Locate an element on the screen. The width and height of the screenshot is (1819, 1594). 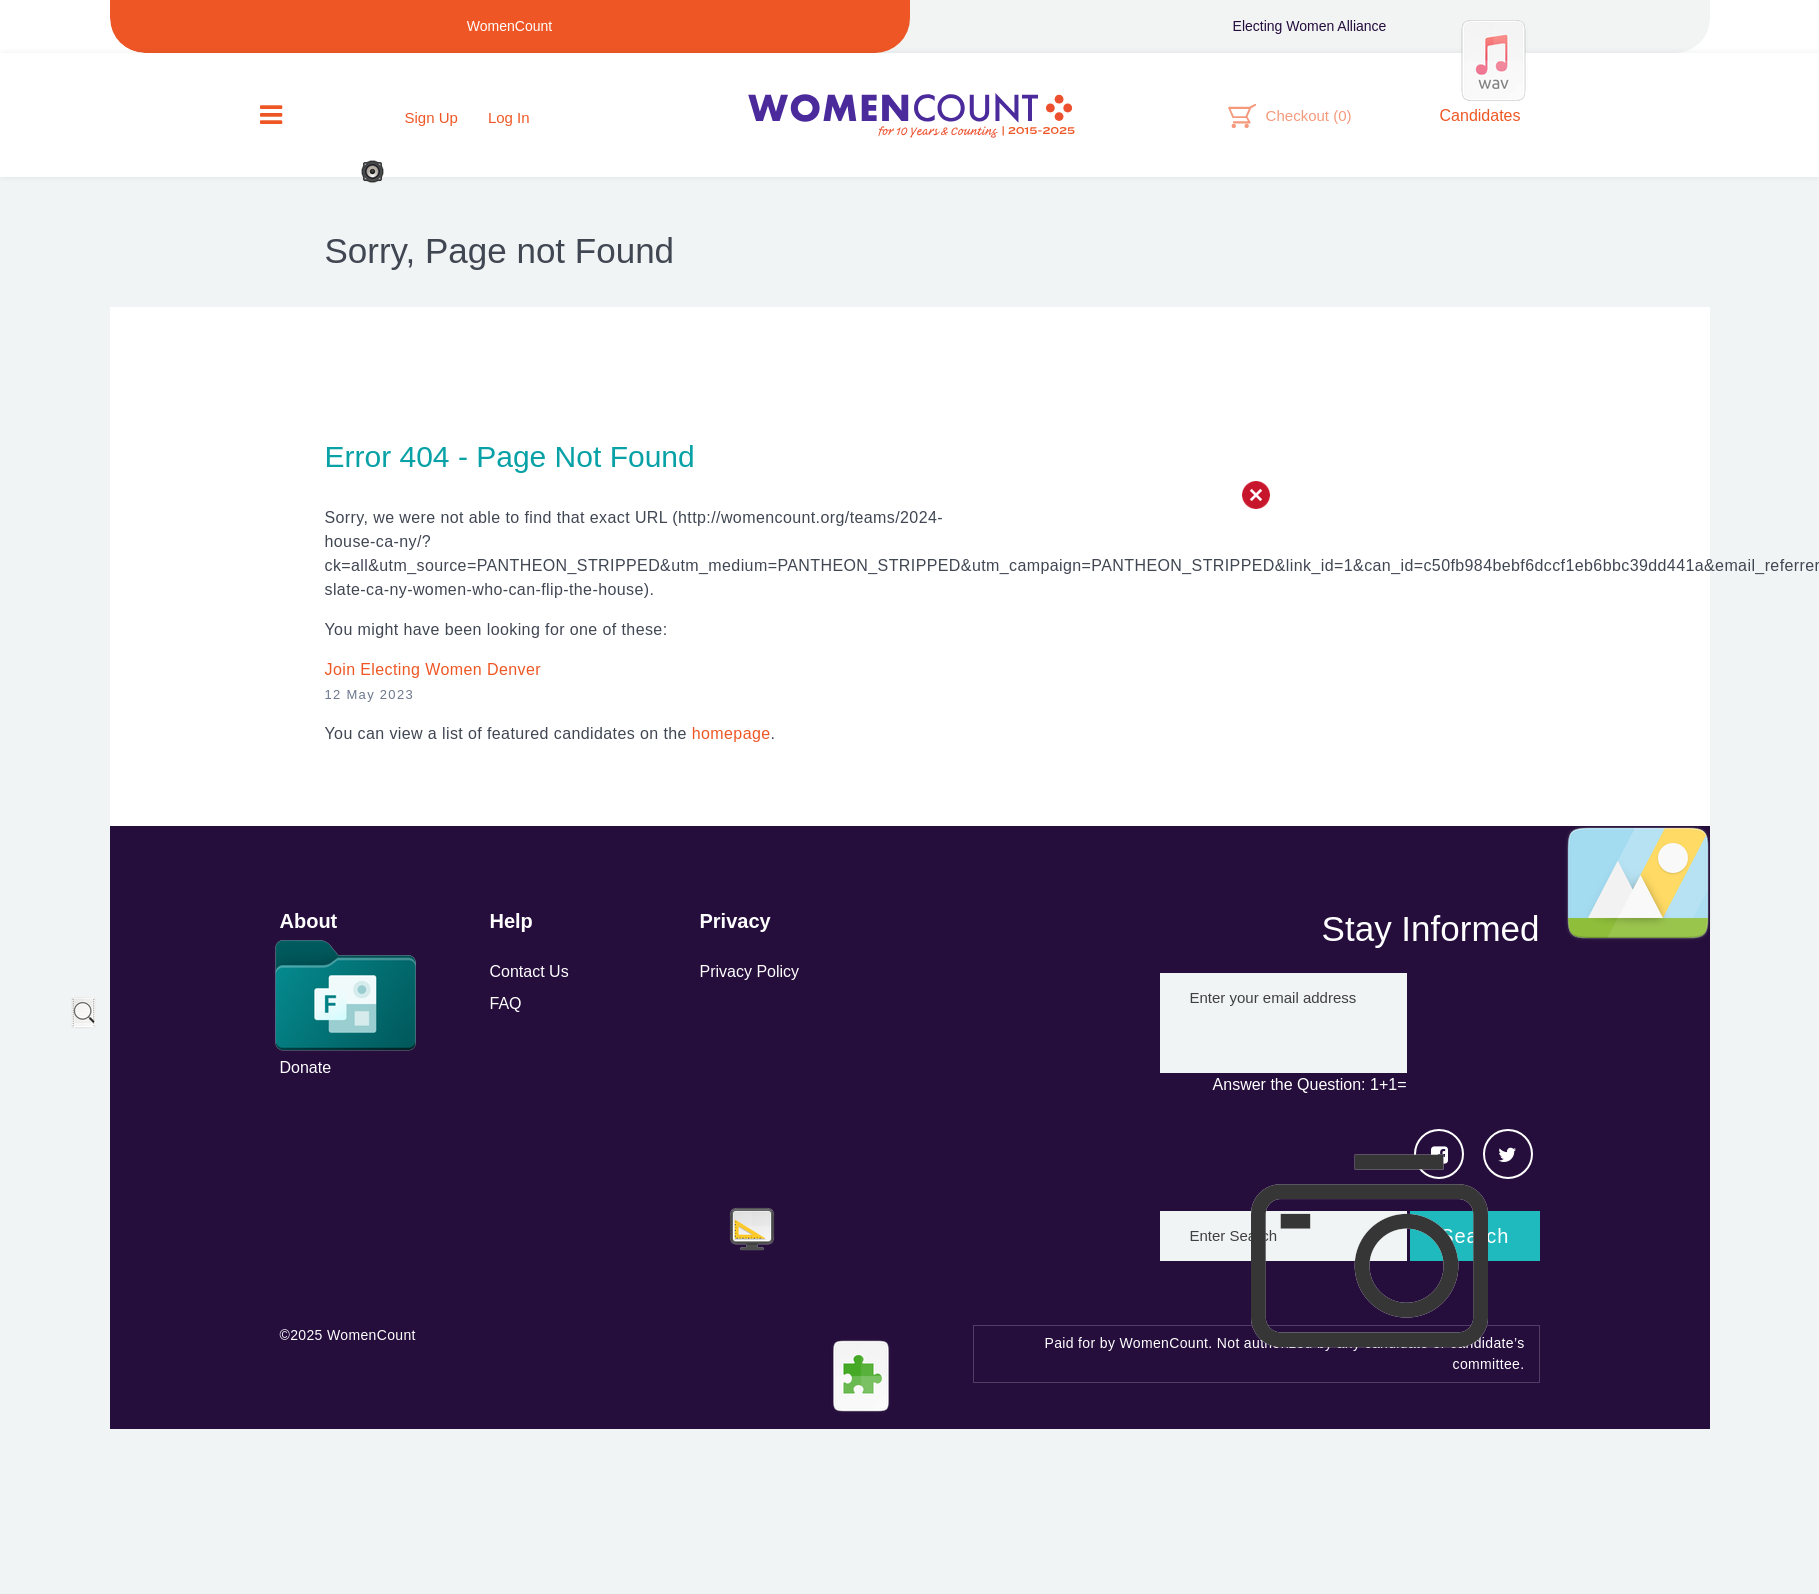
access display settings and screen configuration is located at coordinates (752, 1229).